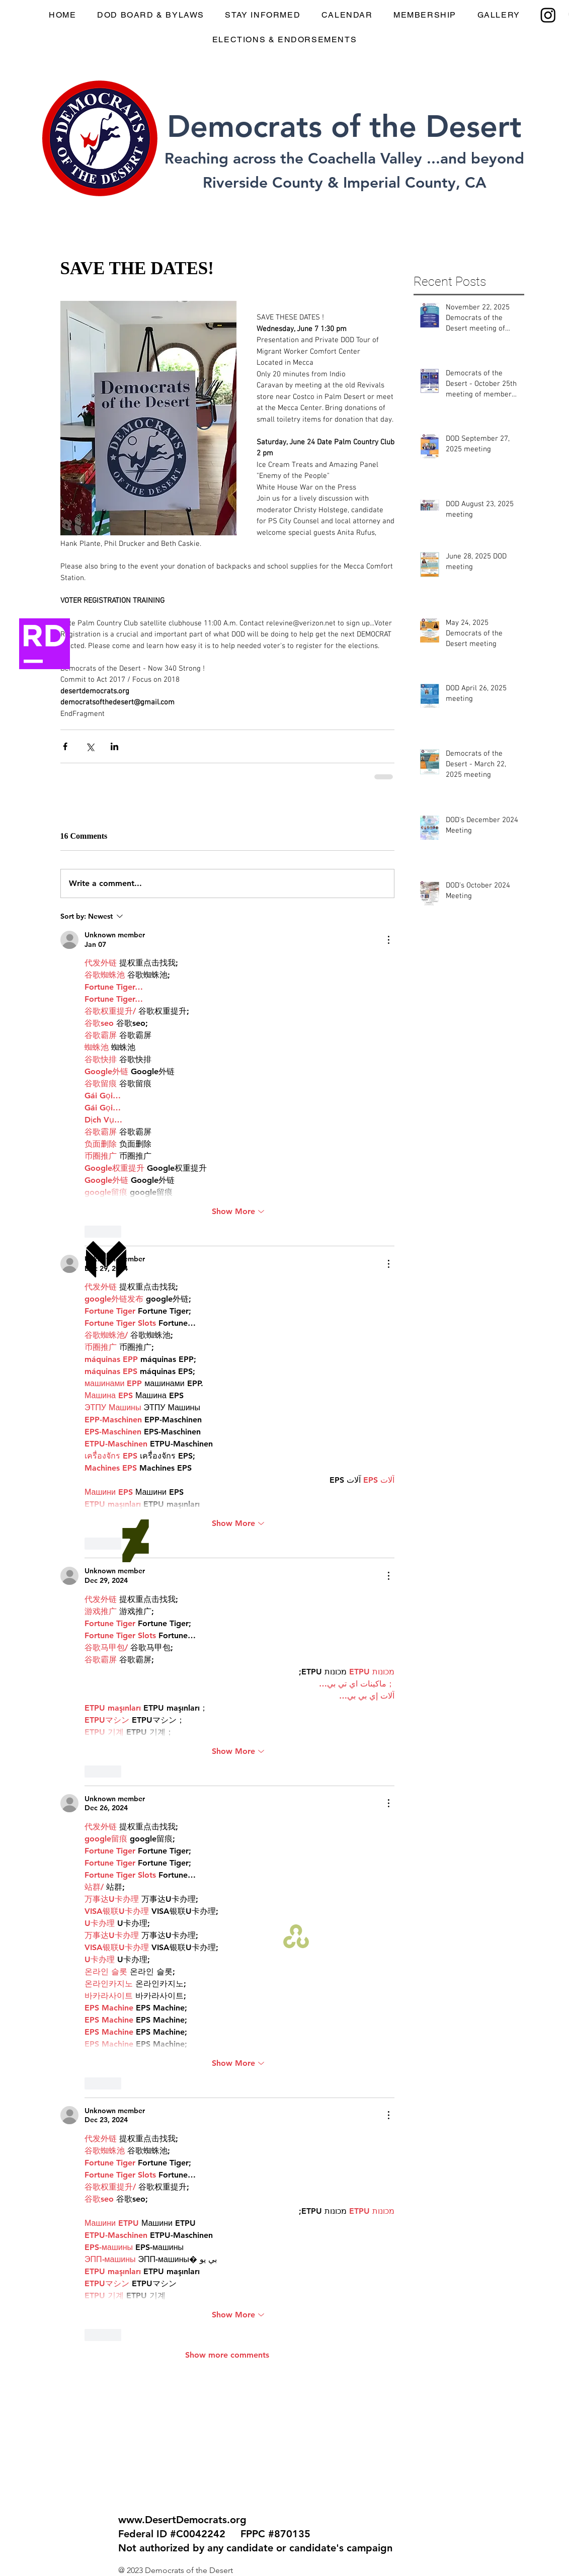 The height and width of the screenshot is (2576, 569). What do you see at coordinates (44, 643) in the screenshot?
I see `open JetBrains Rider IDE` at bounding box center [44, 643].